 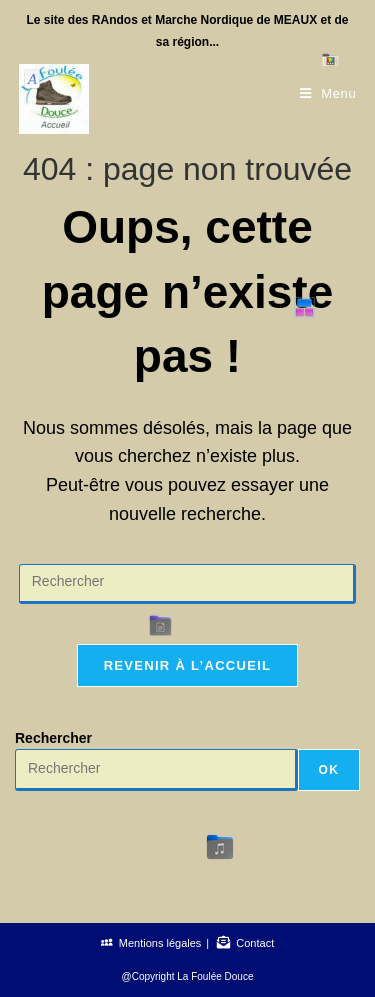 What do you see at coordinates (304, 307) in the screenshot?
I see `select all items in the current view` at bounding box center [304, 307].